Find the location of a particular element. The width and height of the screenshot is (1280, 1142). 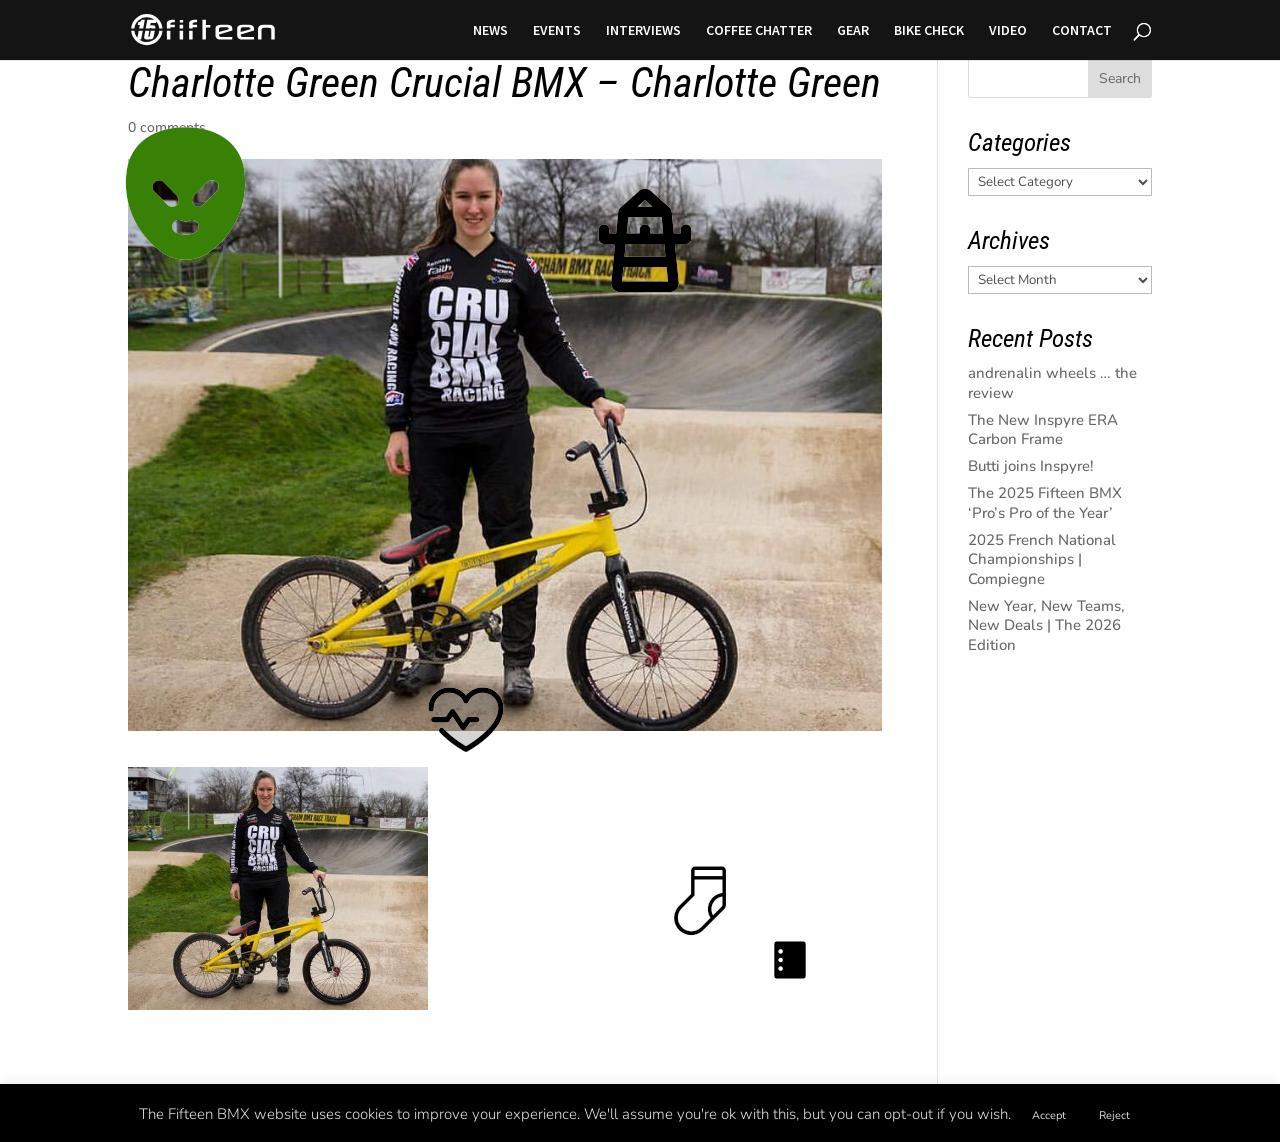

view or edit screenplay documents is located at coordinates (790, 960).